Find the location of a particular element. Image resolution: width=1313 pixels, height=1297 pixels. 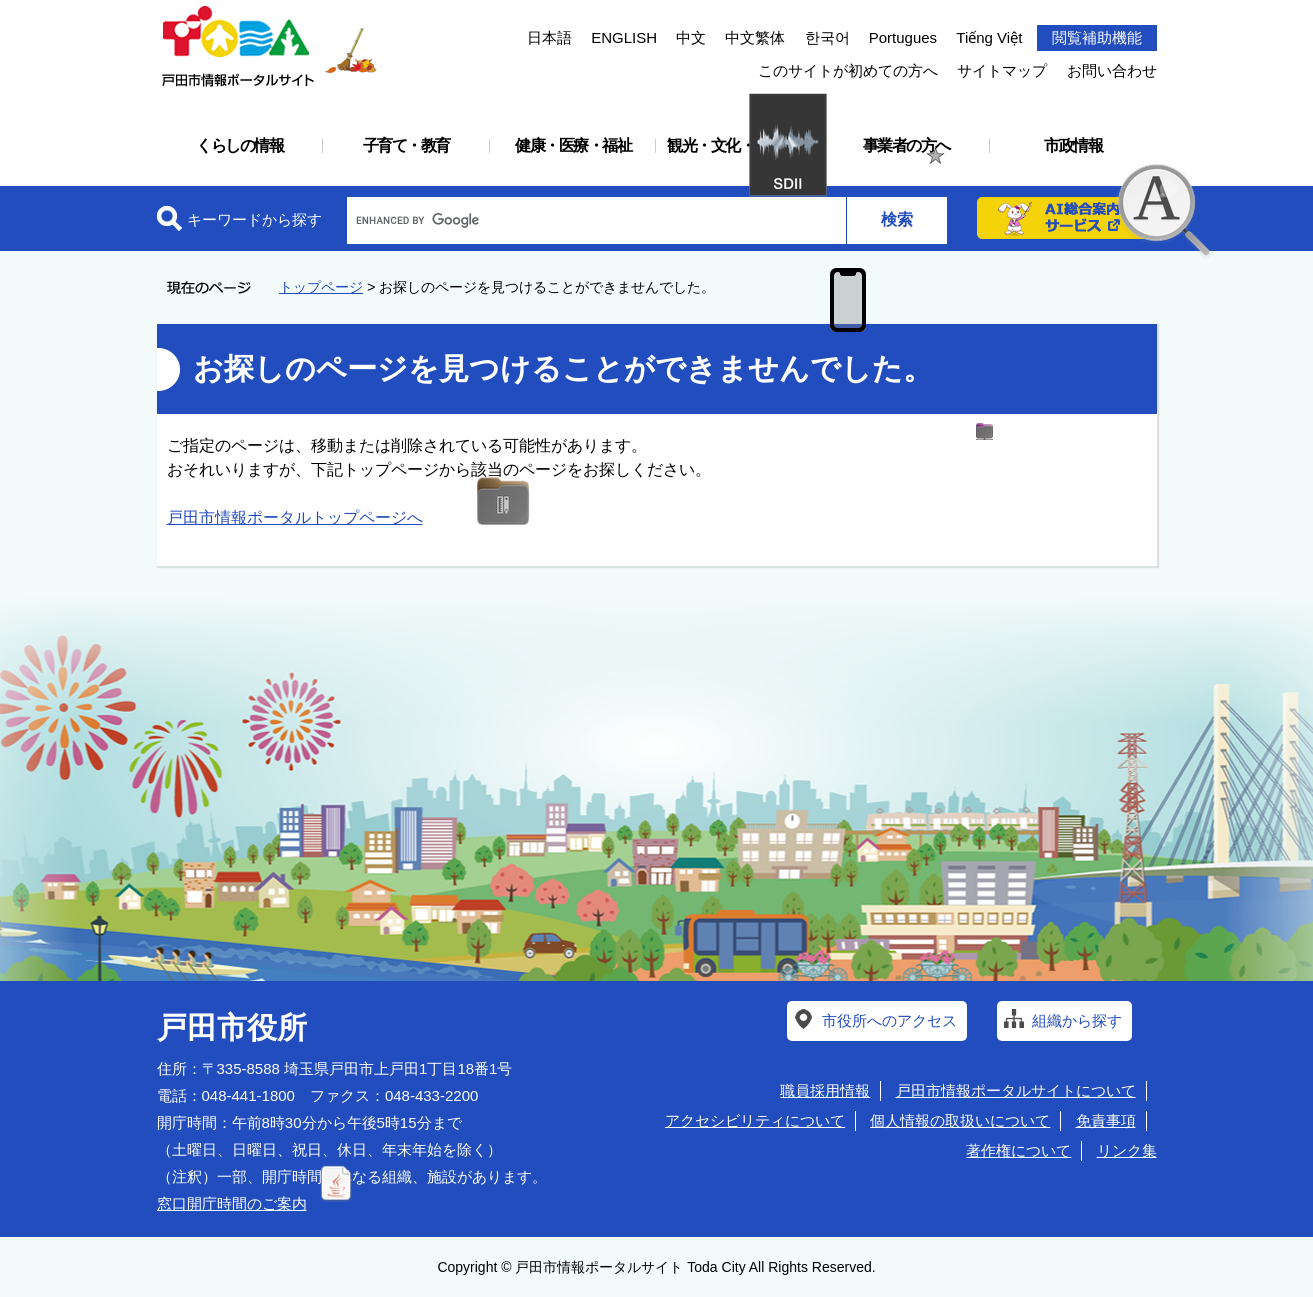

an SDII audio file in GarageBand or Logic Pro is located at coordinates (788, 147).